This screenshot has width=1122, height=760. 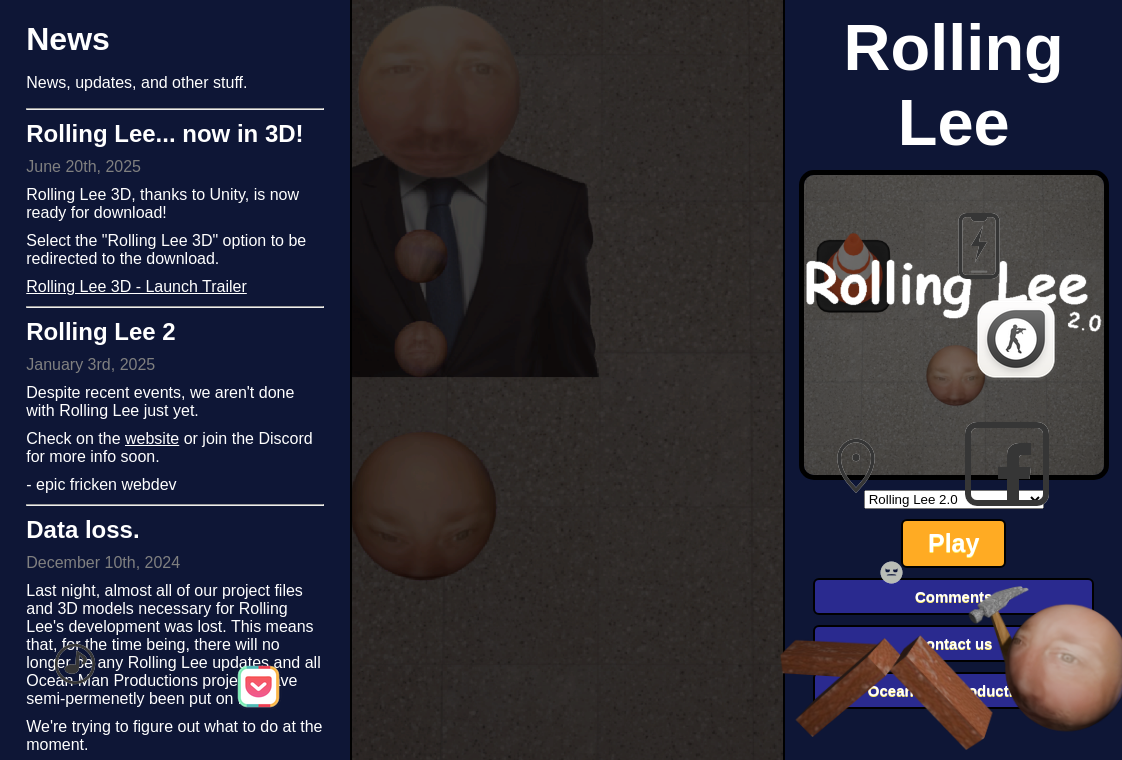 I want to click on access location settings, so click(x=856, y=465).